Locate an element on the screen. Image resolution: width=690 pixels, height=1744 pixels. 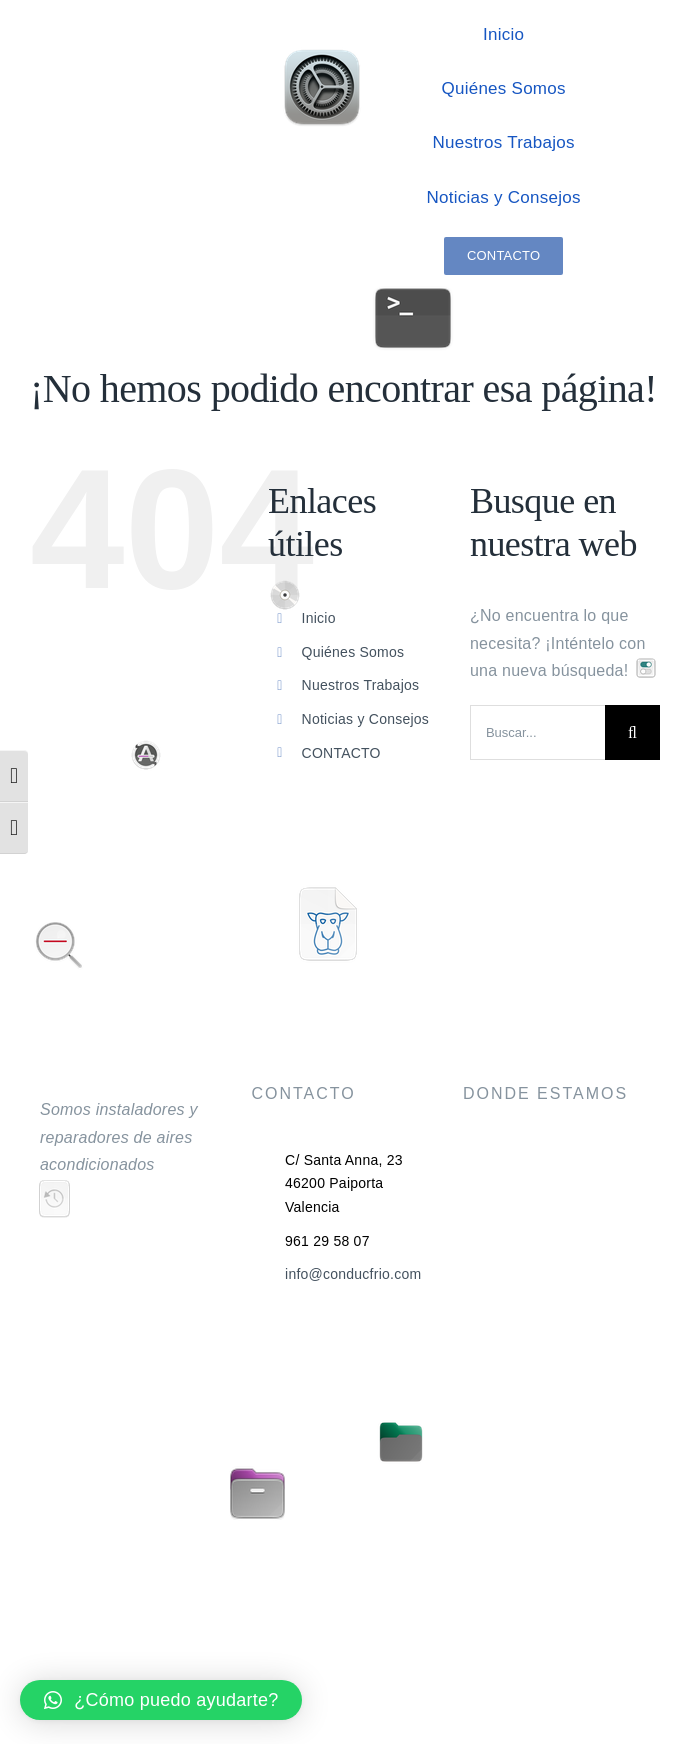
open the terminal application is located at coordinates (413, 318).